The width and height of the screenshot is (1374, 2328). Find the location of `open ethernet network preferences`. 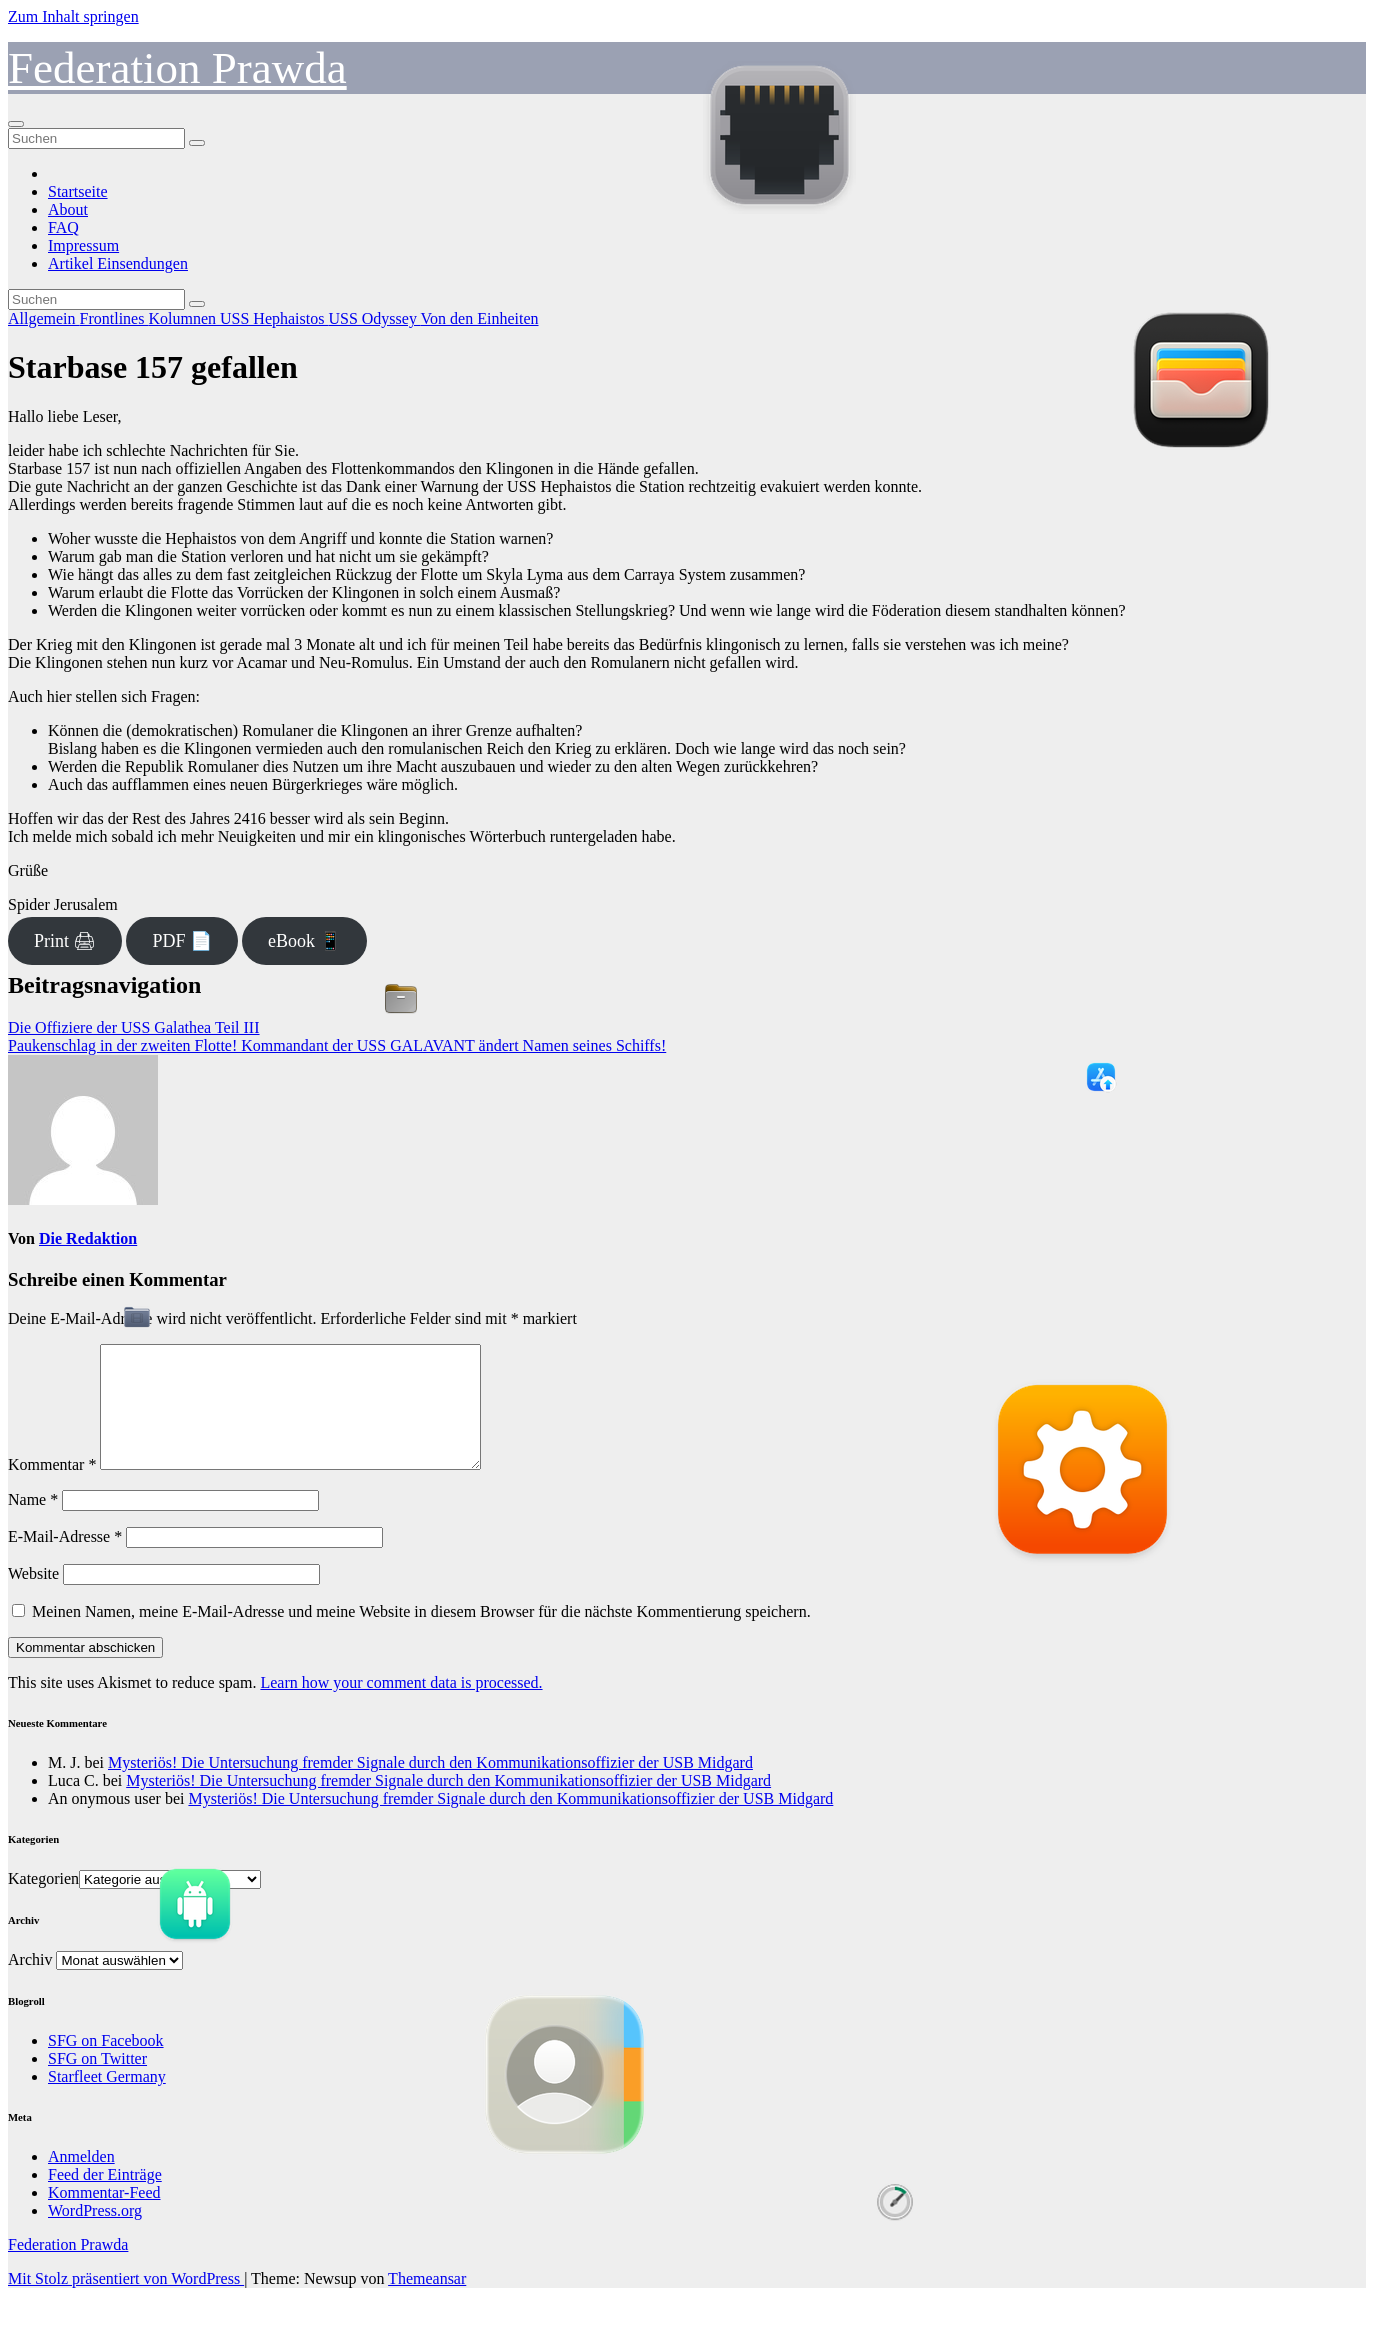

open ethernet network preferences is located at coordinates (779, 137).